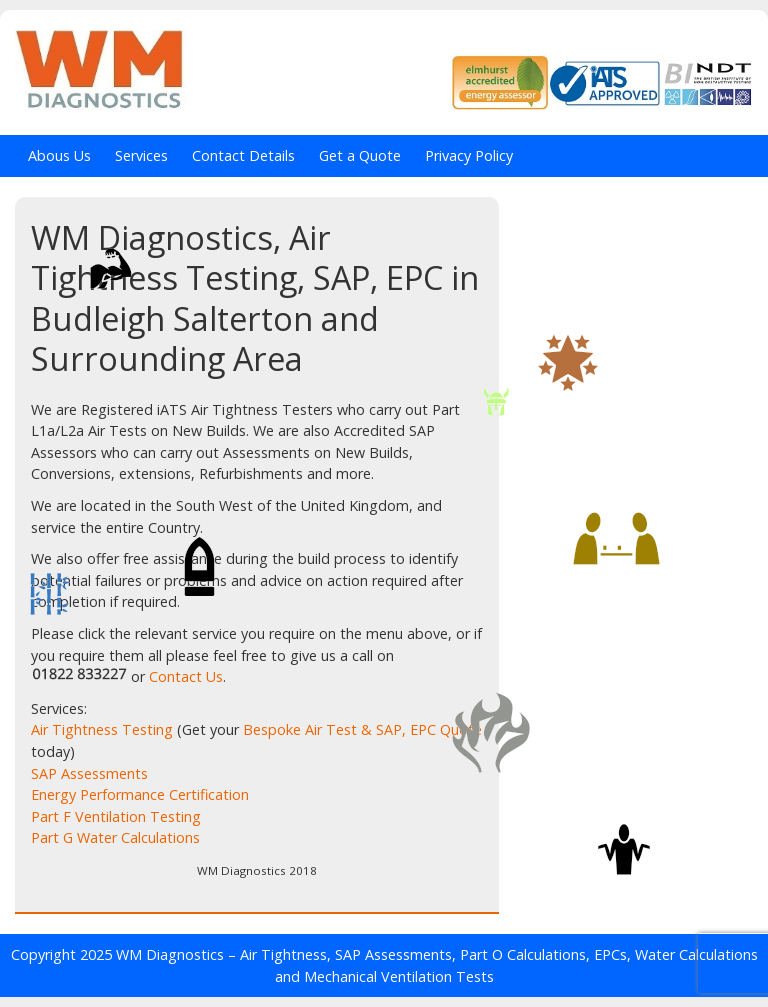 Image resolution: width=768 pixels, height=1007 pixels. What do you see at coordinates (490, 732) in the screenshot?
I see `activate fire attack ability` at bounding box center [490, 732].